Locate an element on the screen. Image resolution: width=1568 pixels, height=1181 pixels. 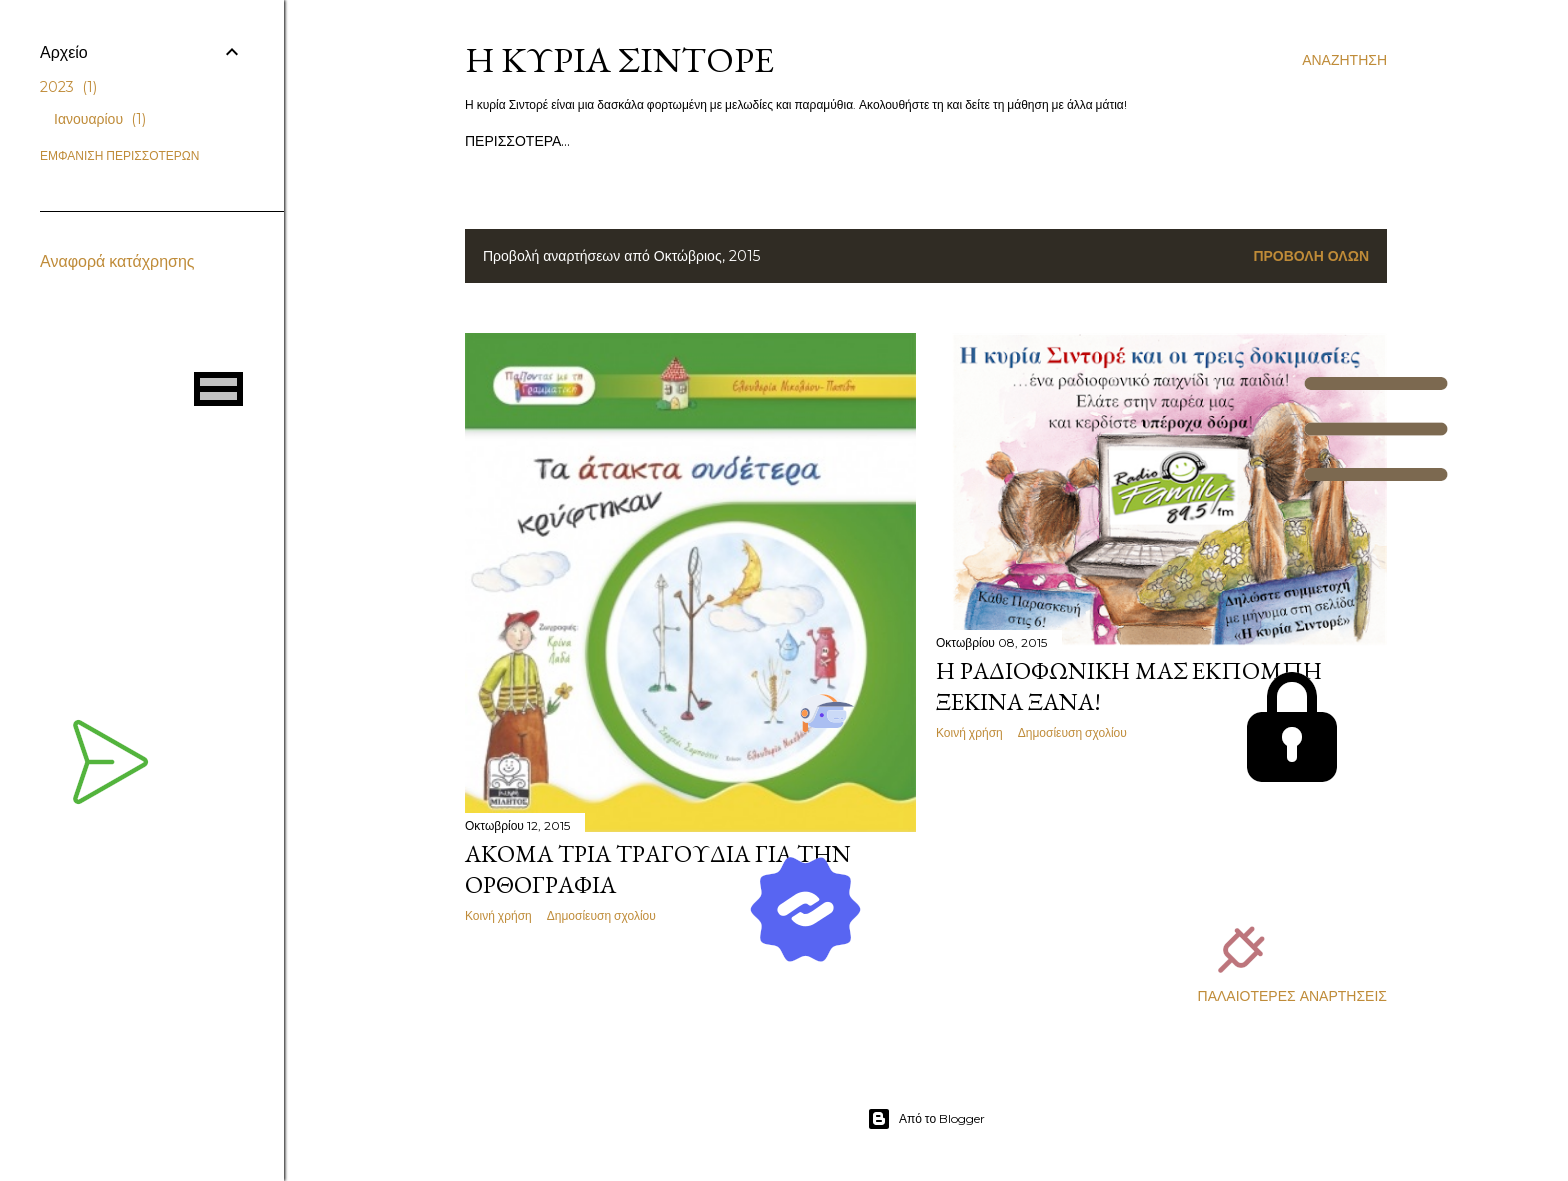
send a message is located at coordinates (106, 762).